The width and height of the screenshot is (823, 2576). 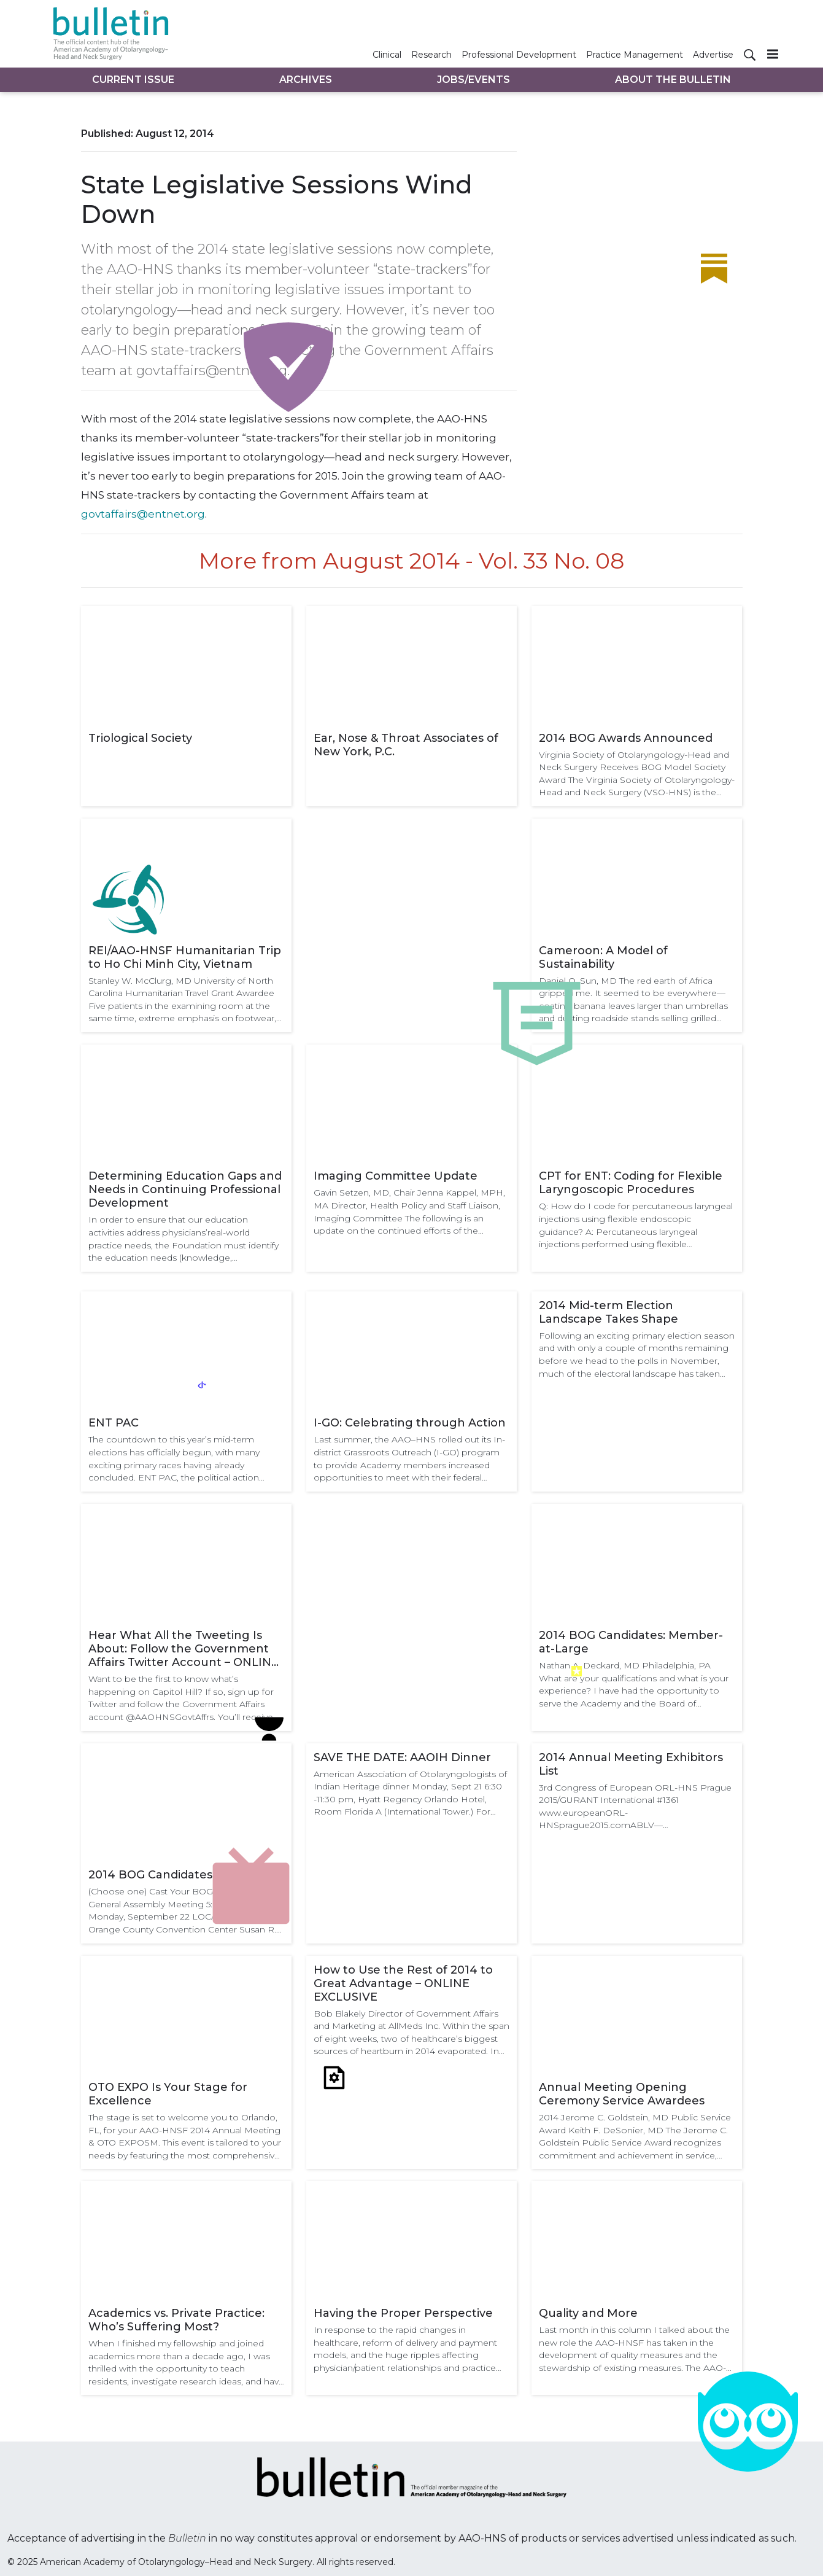 I want to click on open the unacademy learning app, so click(x=269, y=1729).